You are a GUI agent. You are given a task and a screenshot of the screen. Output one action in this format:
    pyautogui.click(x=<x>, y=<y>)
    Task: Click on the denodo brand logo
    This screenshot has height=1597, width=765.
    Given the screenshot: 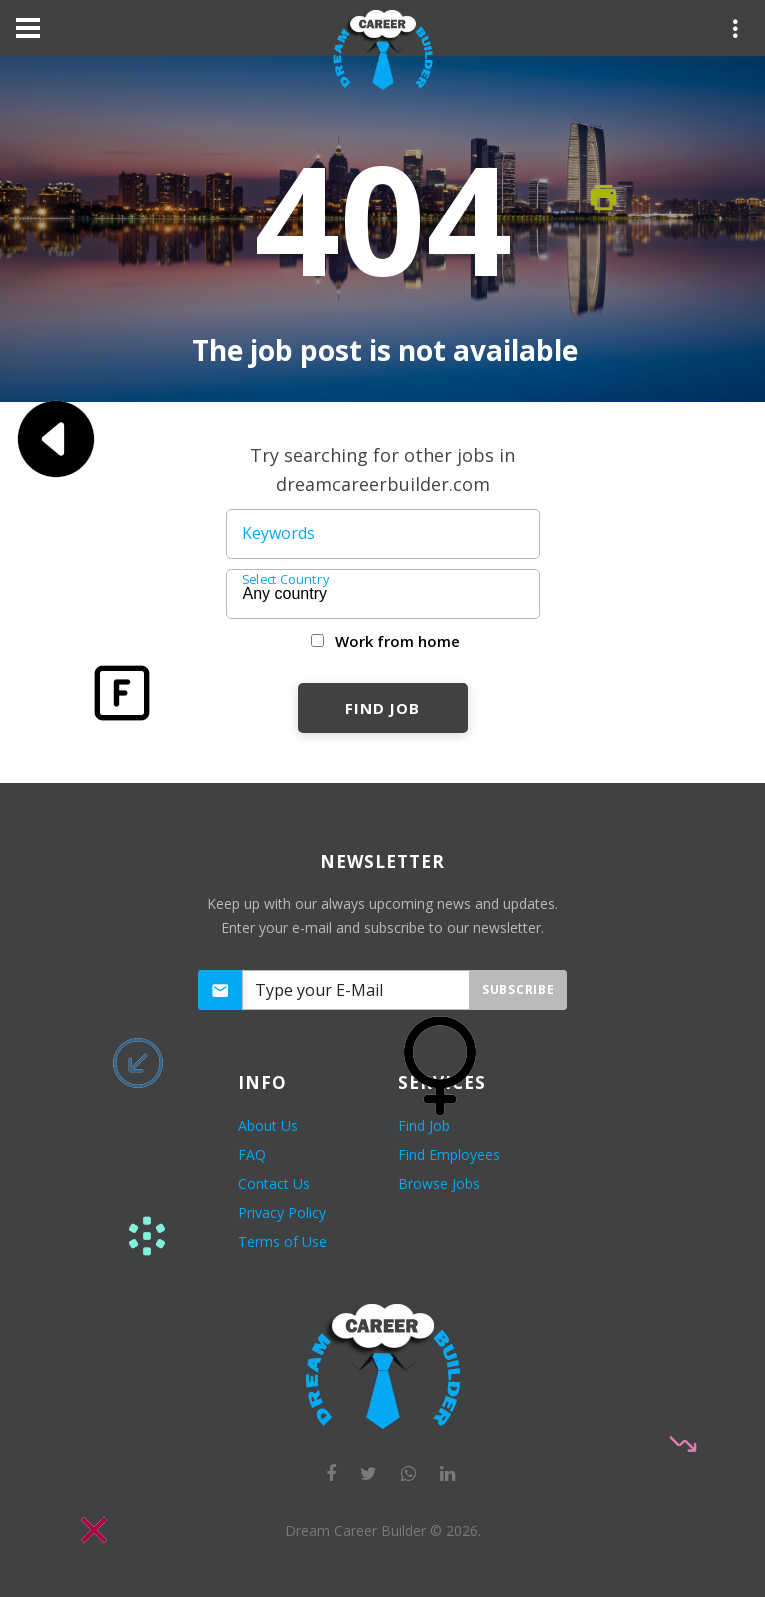 What is the action you would take?
    pyautogui.click(x=147, y=1236)
    